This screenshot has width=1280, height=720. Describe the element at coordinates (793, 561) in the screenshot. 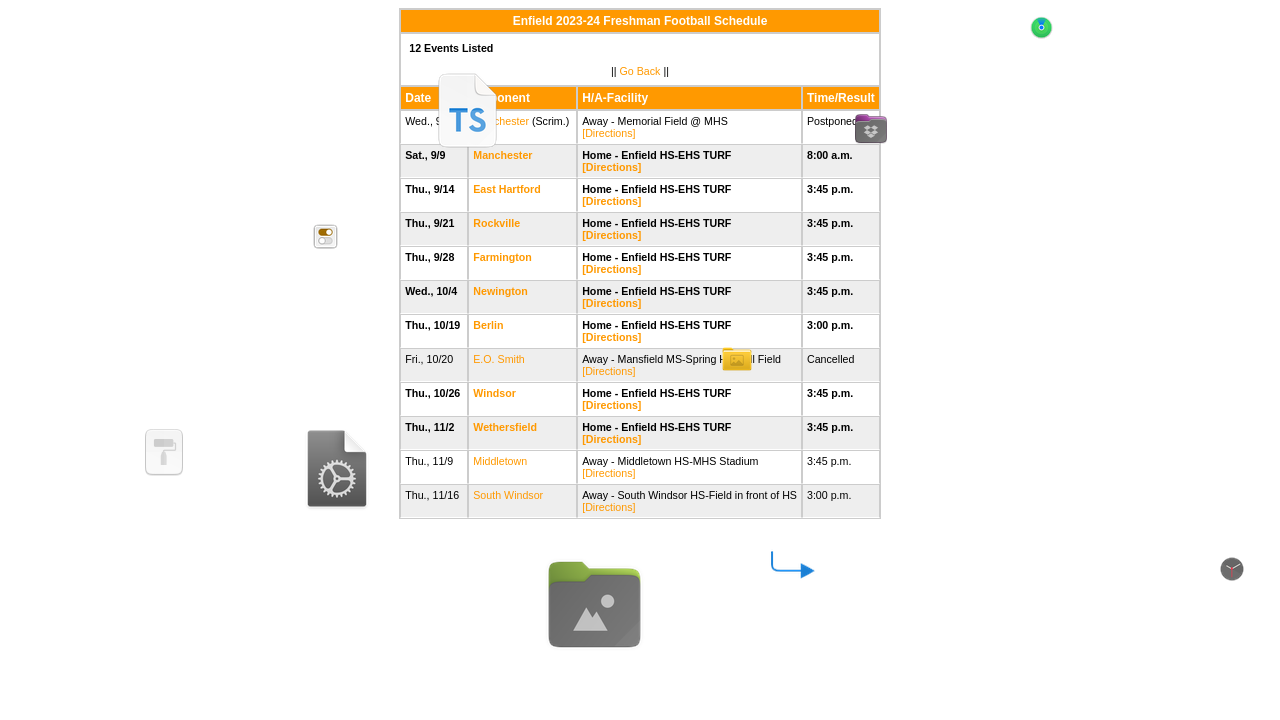

I see `forward this email to another recipient` at that location.